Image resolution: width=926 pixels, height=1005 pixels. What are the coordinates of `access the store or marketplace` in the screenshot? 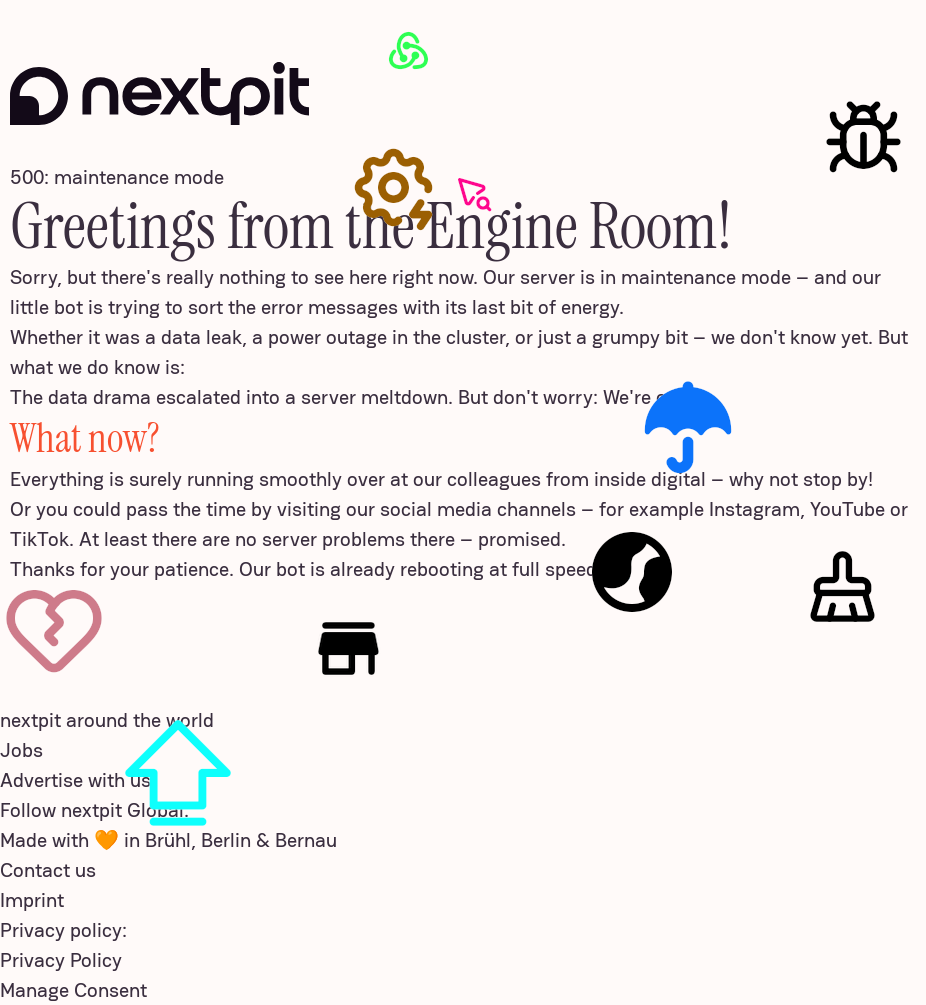 It's located at (348, 648).